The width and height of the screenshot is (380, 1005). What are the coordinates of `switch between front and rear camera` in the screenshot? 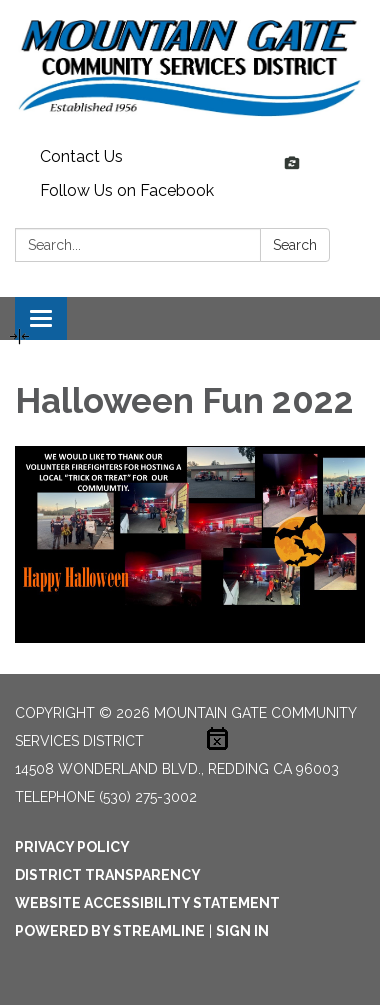 It's located at (292, 163).